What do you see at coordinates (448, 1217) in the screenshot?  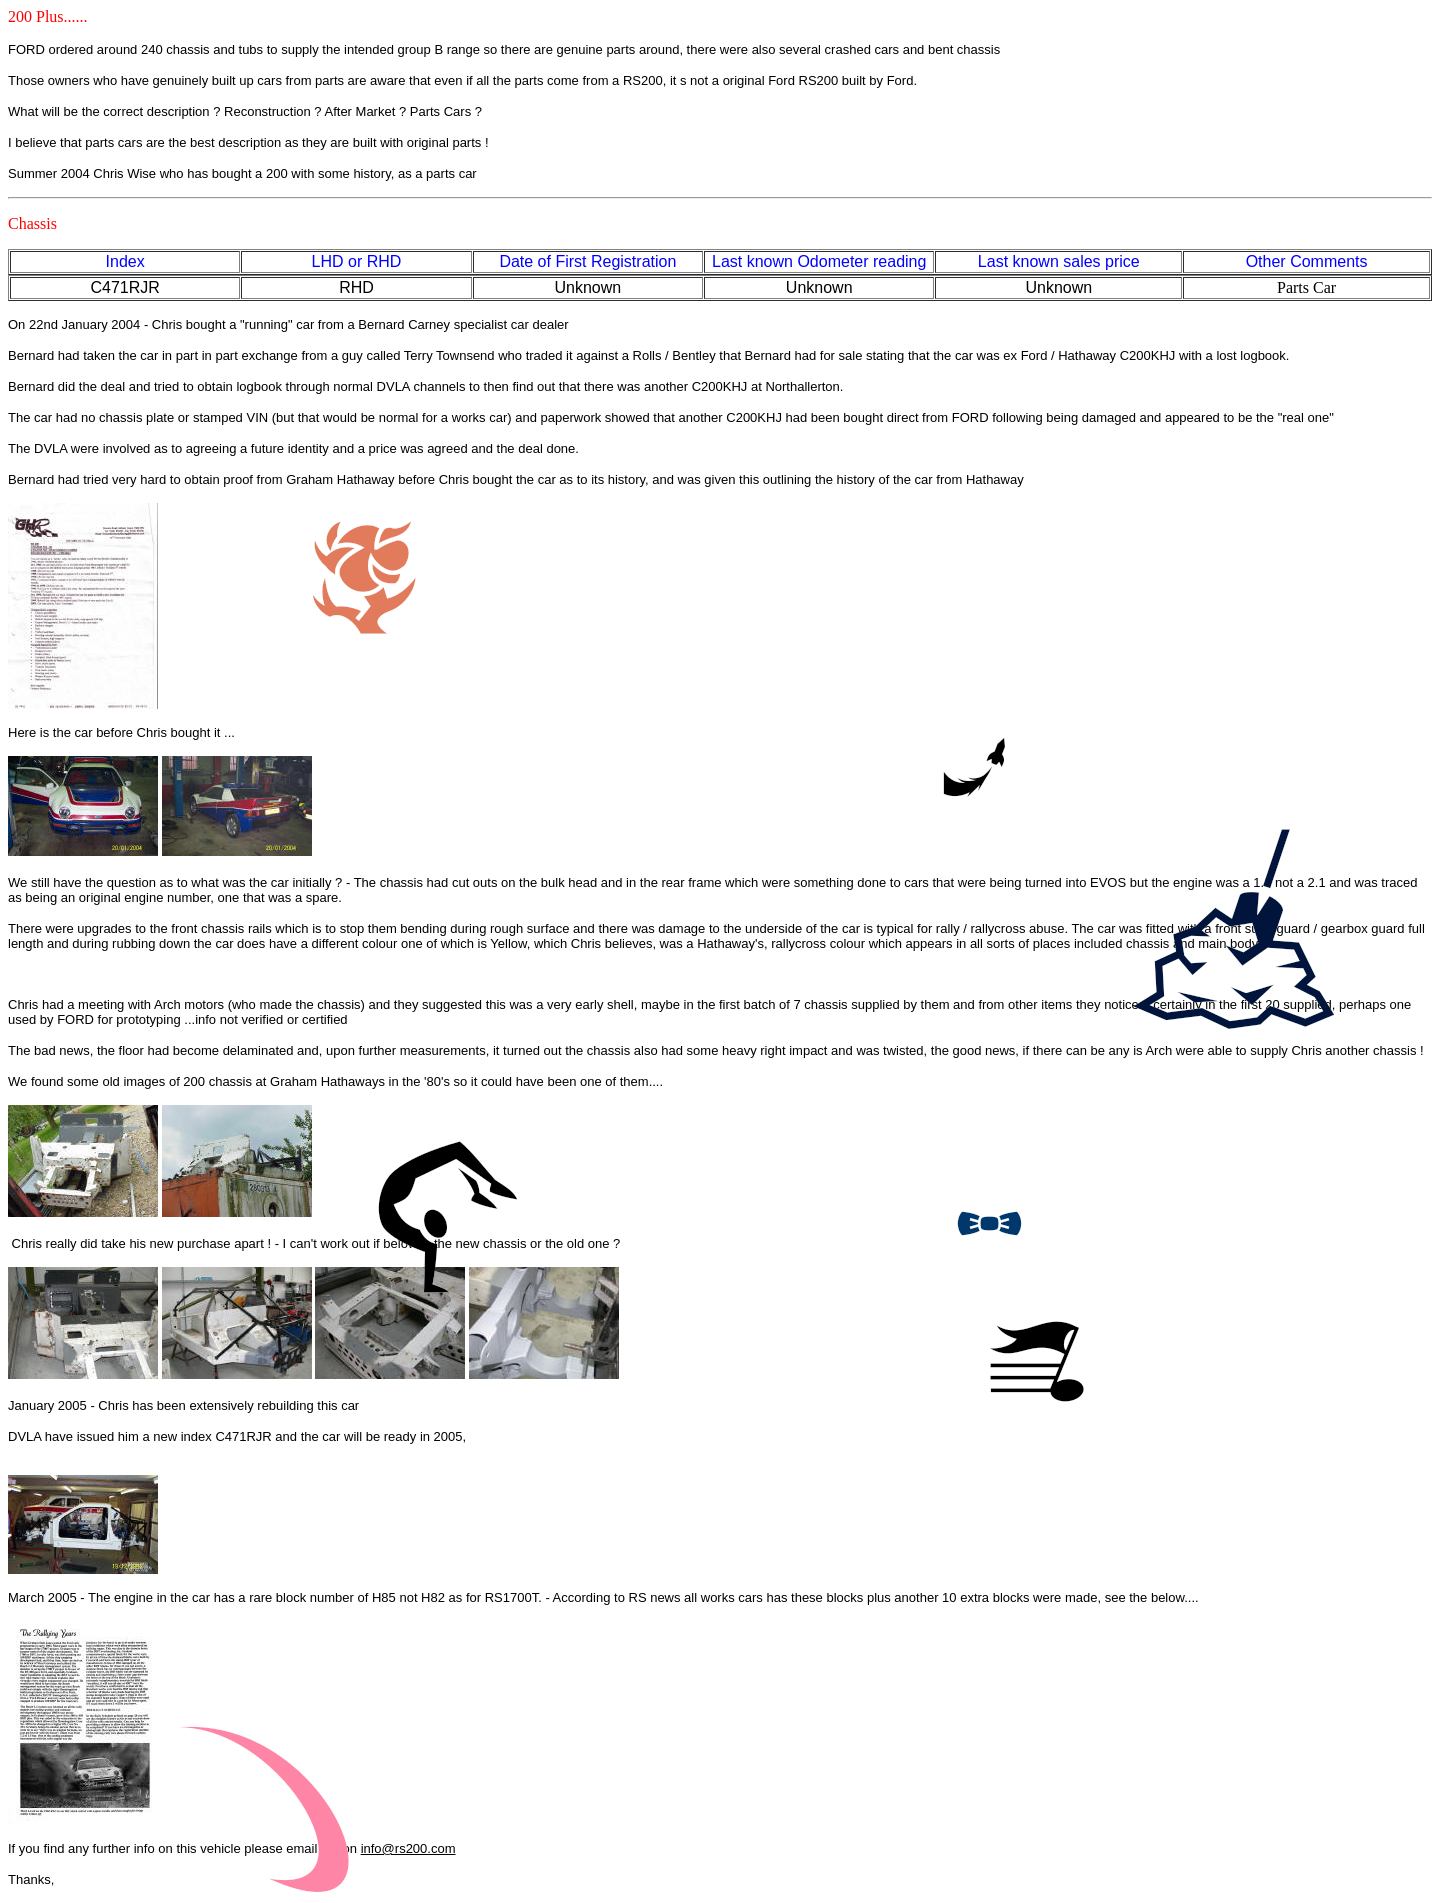 I see `indicates flexibility or acrobatics skill` at bounding box center [448, 1217].